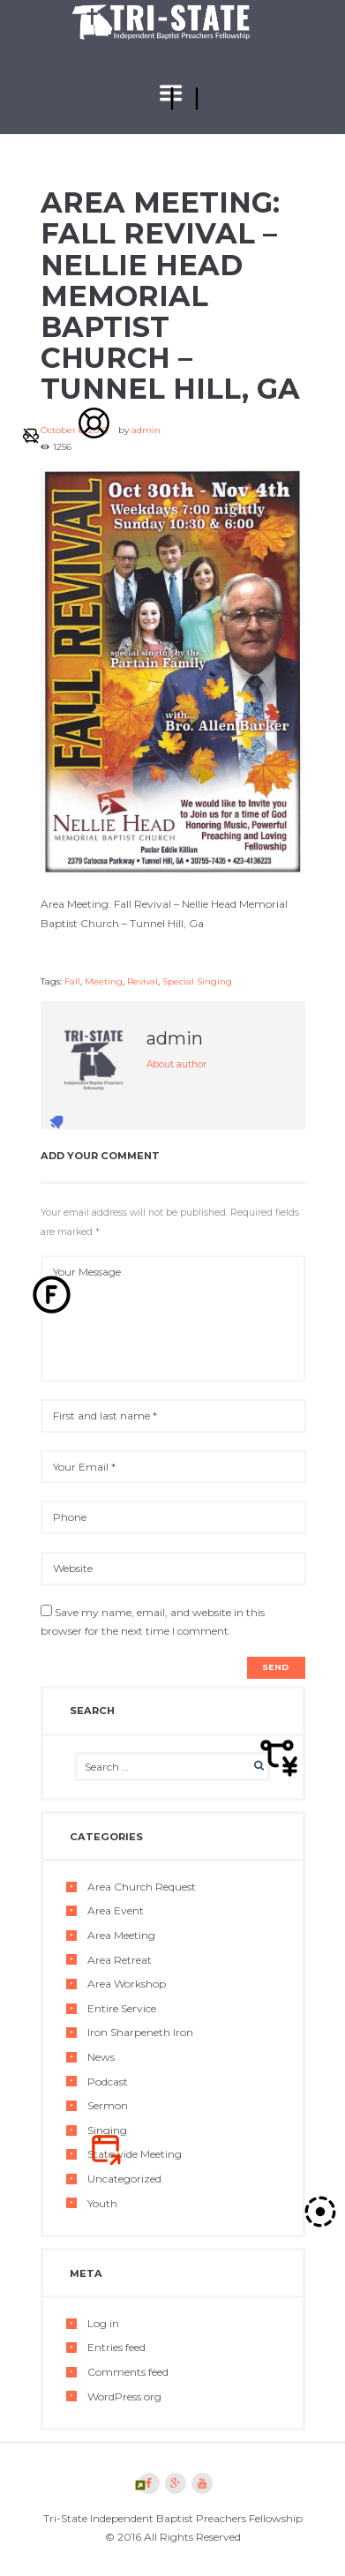  I want to click on access help or support center, so click(94, 423).